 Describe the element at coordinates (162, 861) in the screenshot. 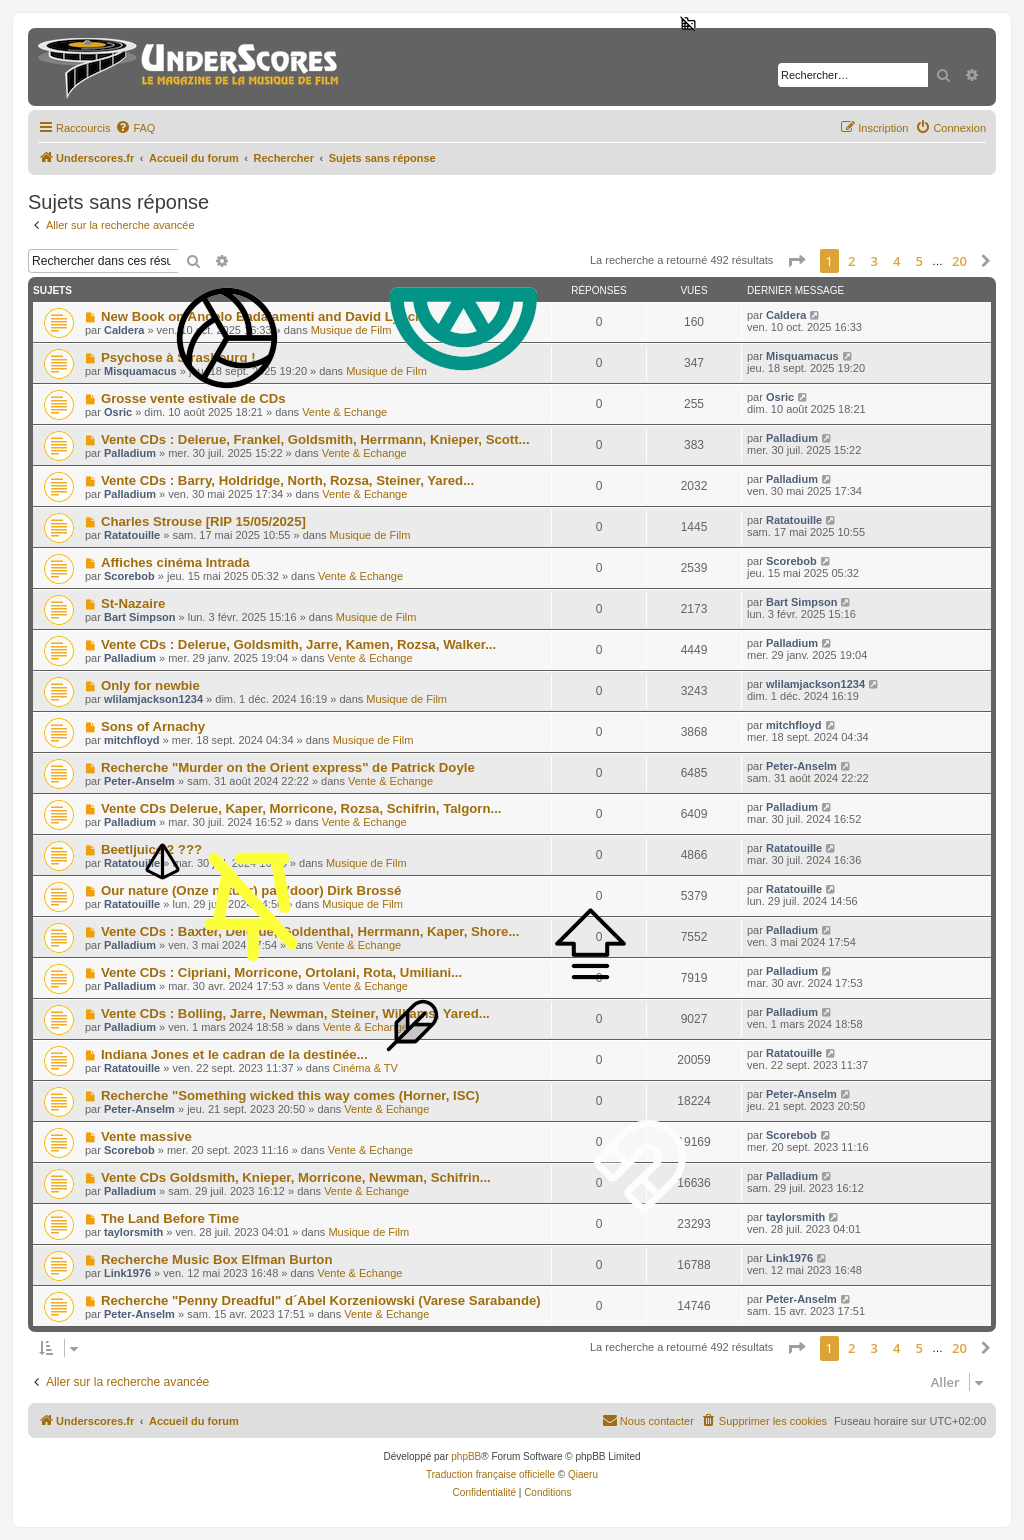

I see `view 3D model or object` at that location.